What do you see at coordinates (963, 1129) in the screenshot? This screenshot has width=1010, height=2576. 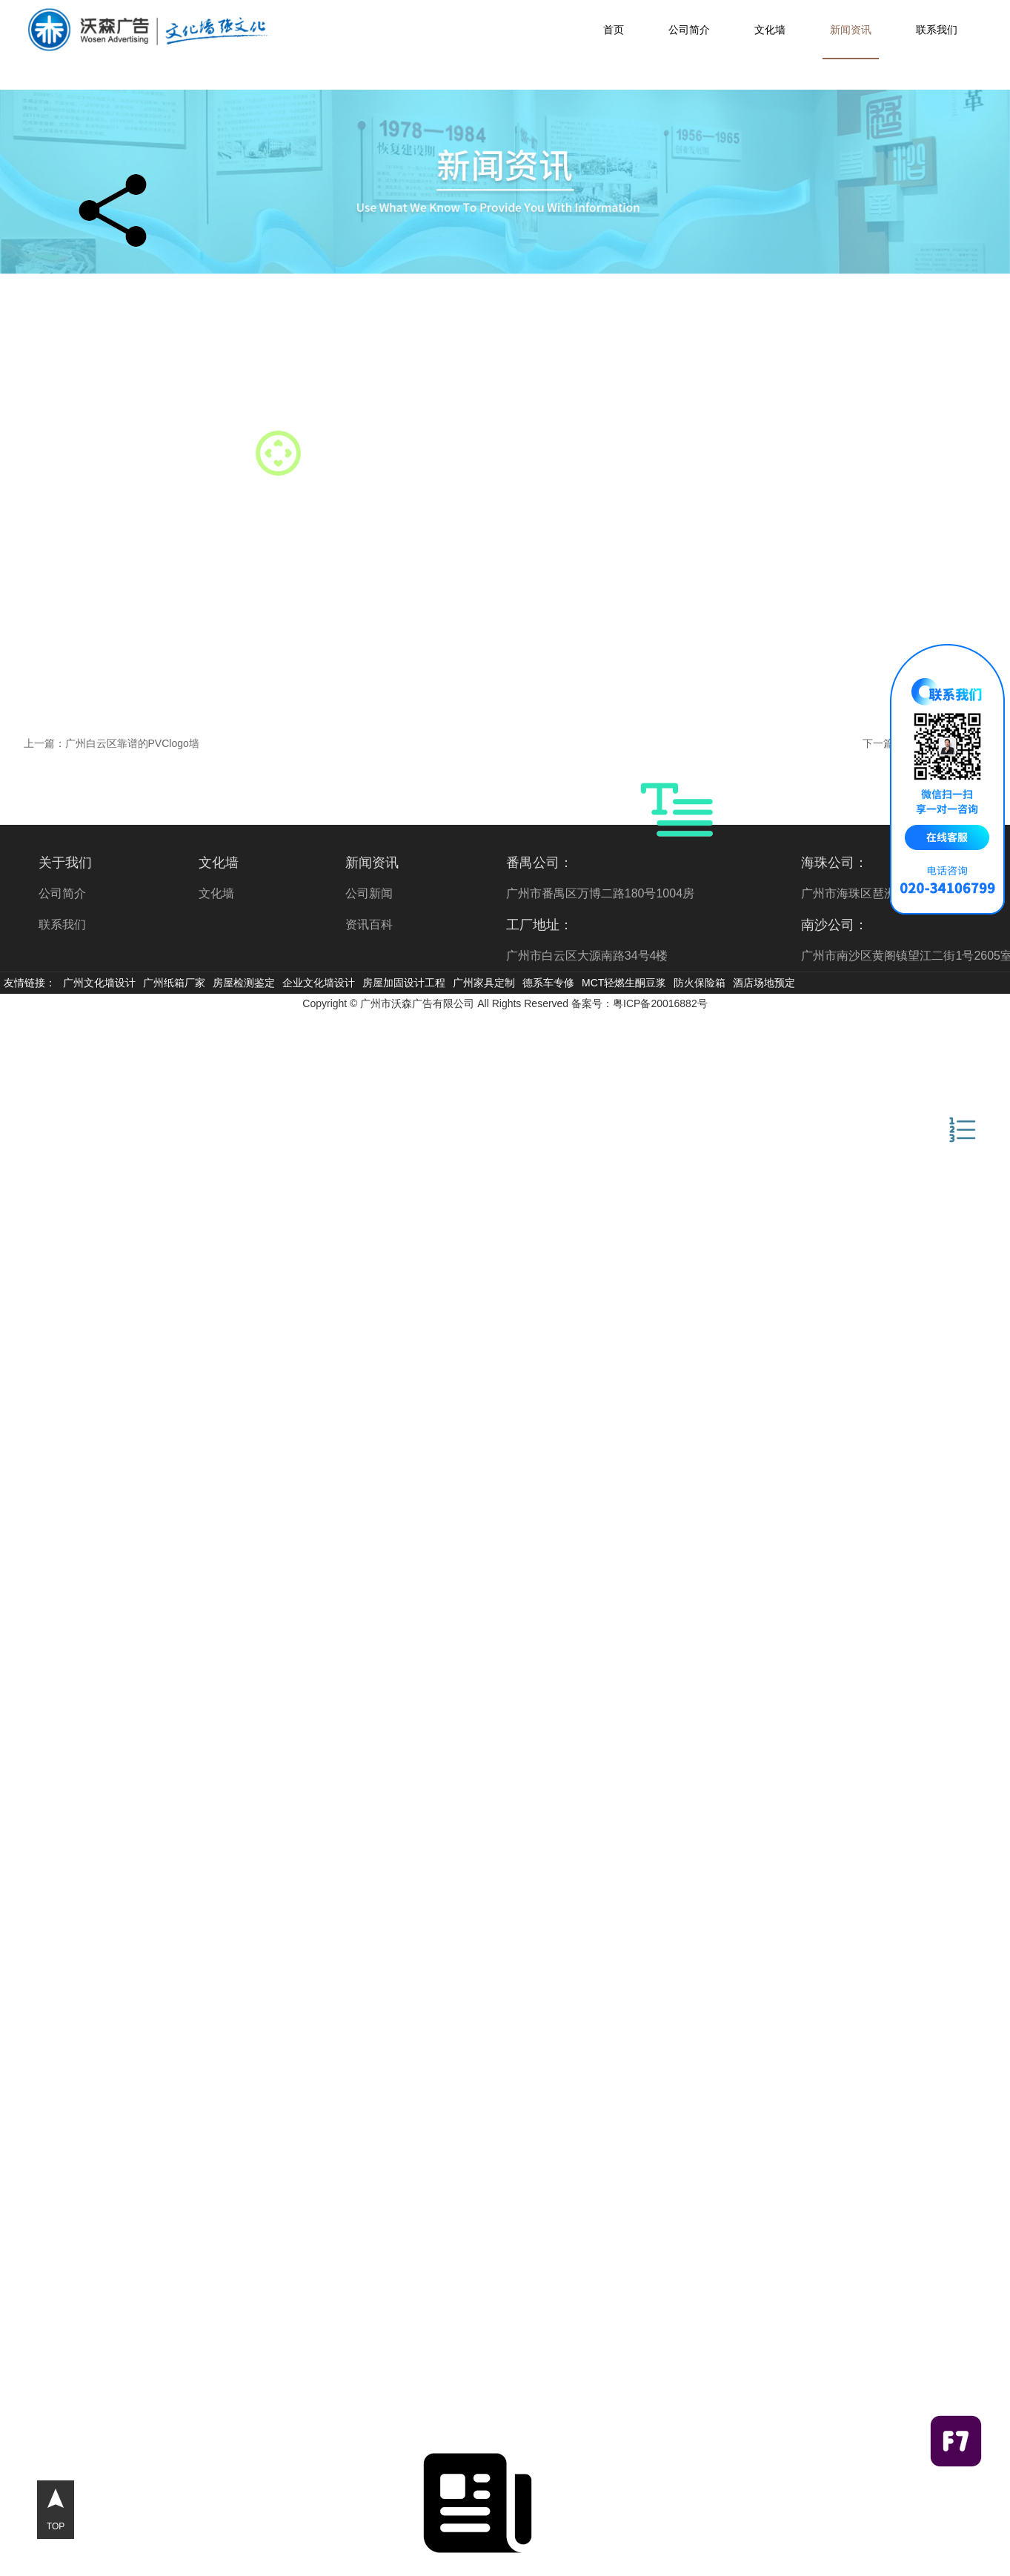 I see `format text as a numbered list` at bounding box center [963, 1129].